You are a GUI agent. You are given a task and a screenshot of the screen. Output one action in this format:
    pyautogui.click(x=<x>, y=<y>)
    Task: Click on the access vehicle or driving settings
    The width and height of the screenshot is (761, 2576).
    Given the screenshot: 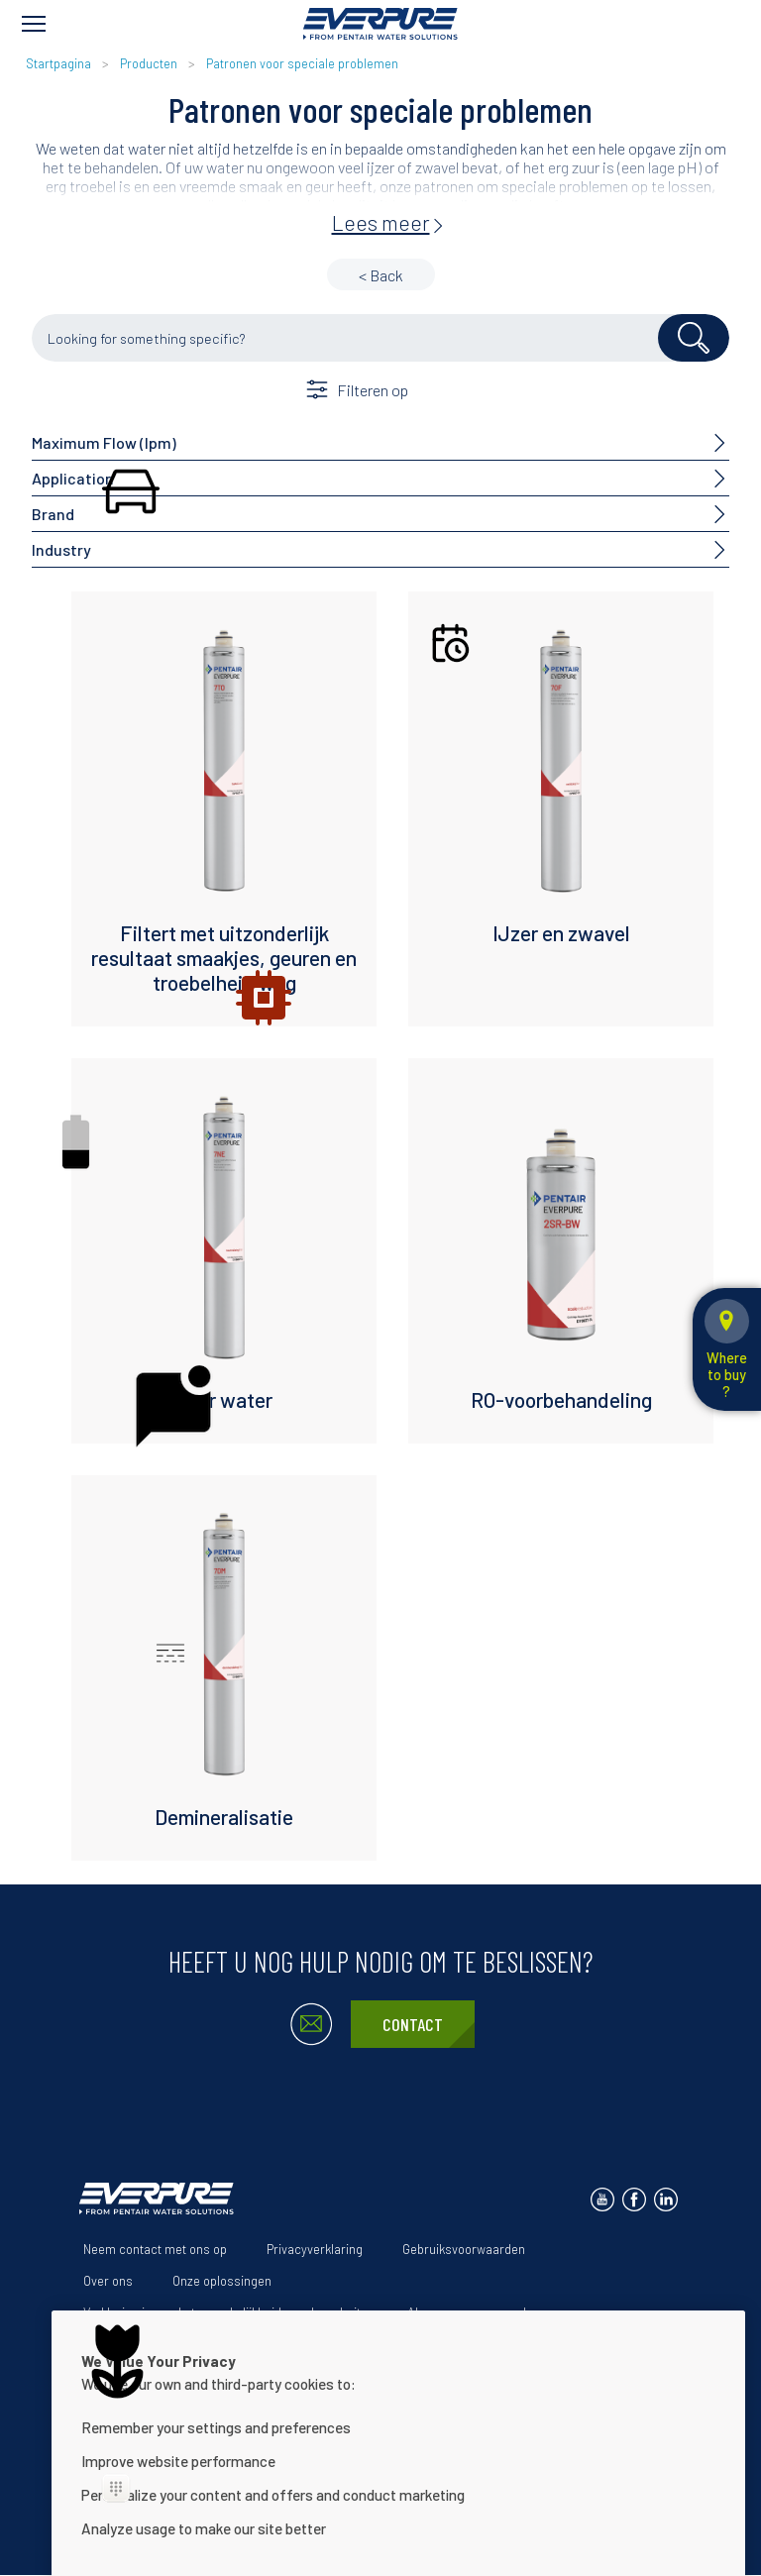 What is the action you would take?
    pyautogui.click(x=131, y=492)
    